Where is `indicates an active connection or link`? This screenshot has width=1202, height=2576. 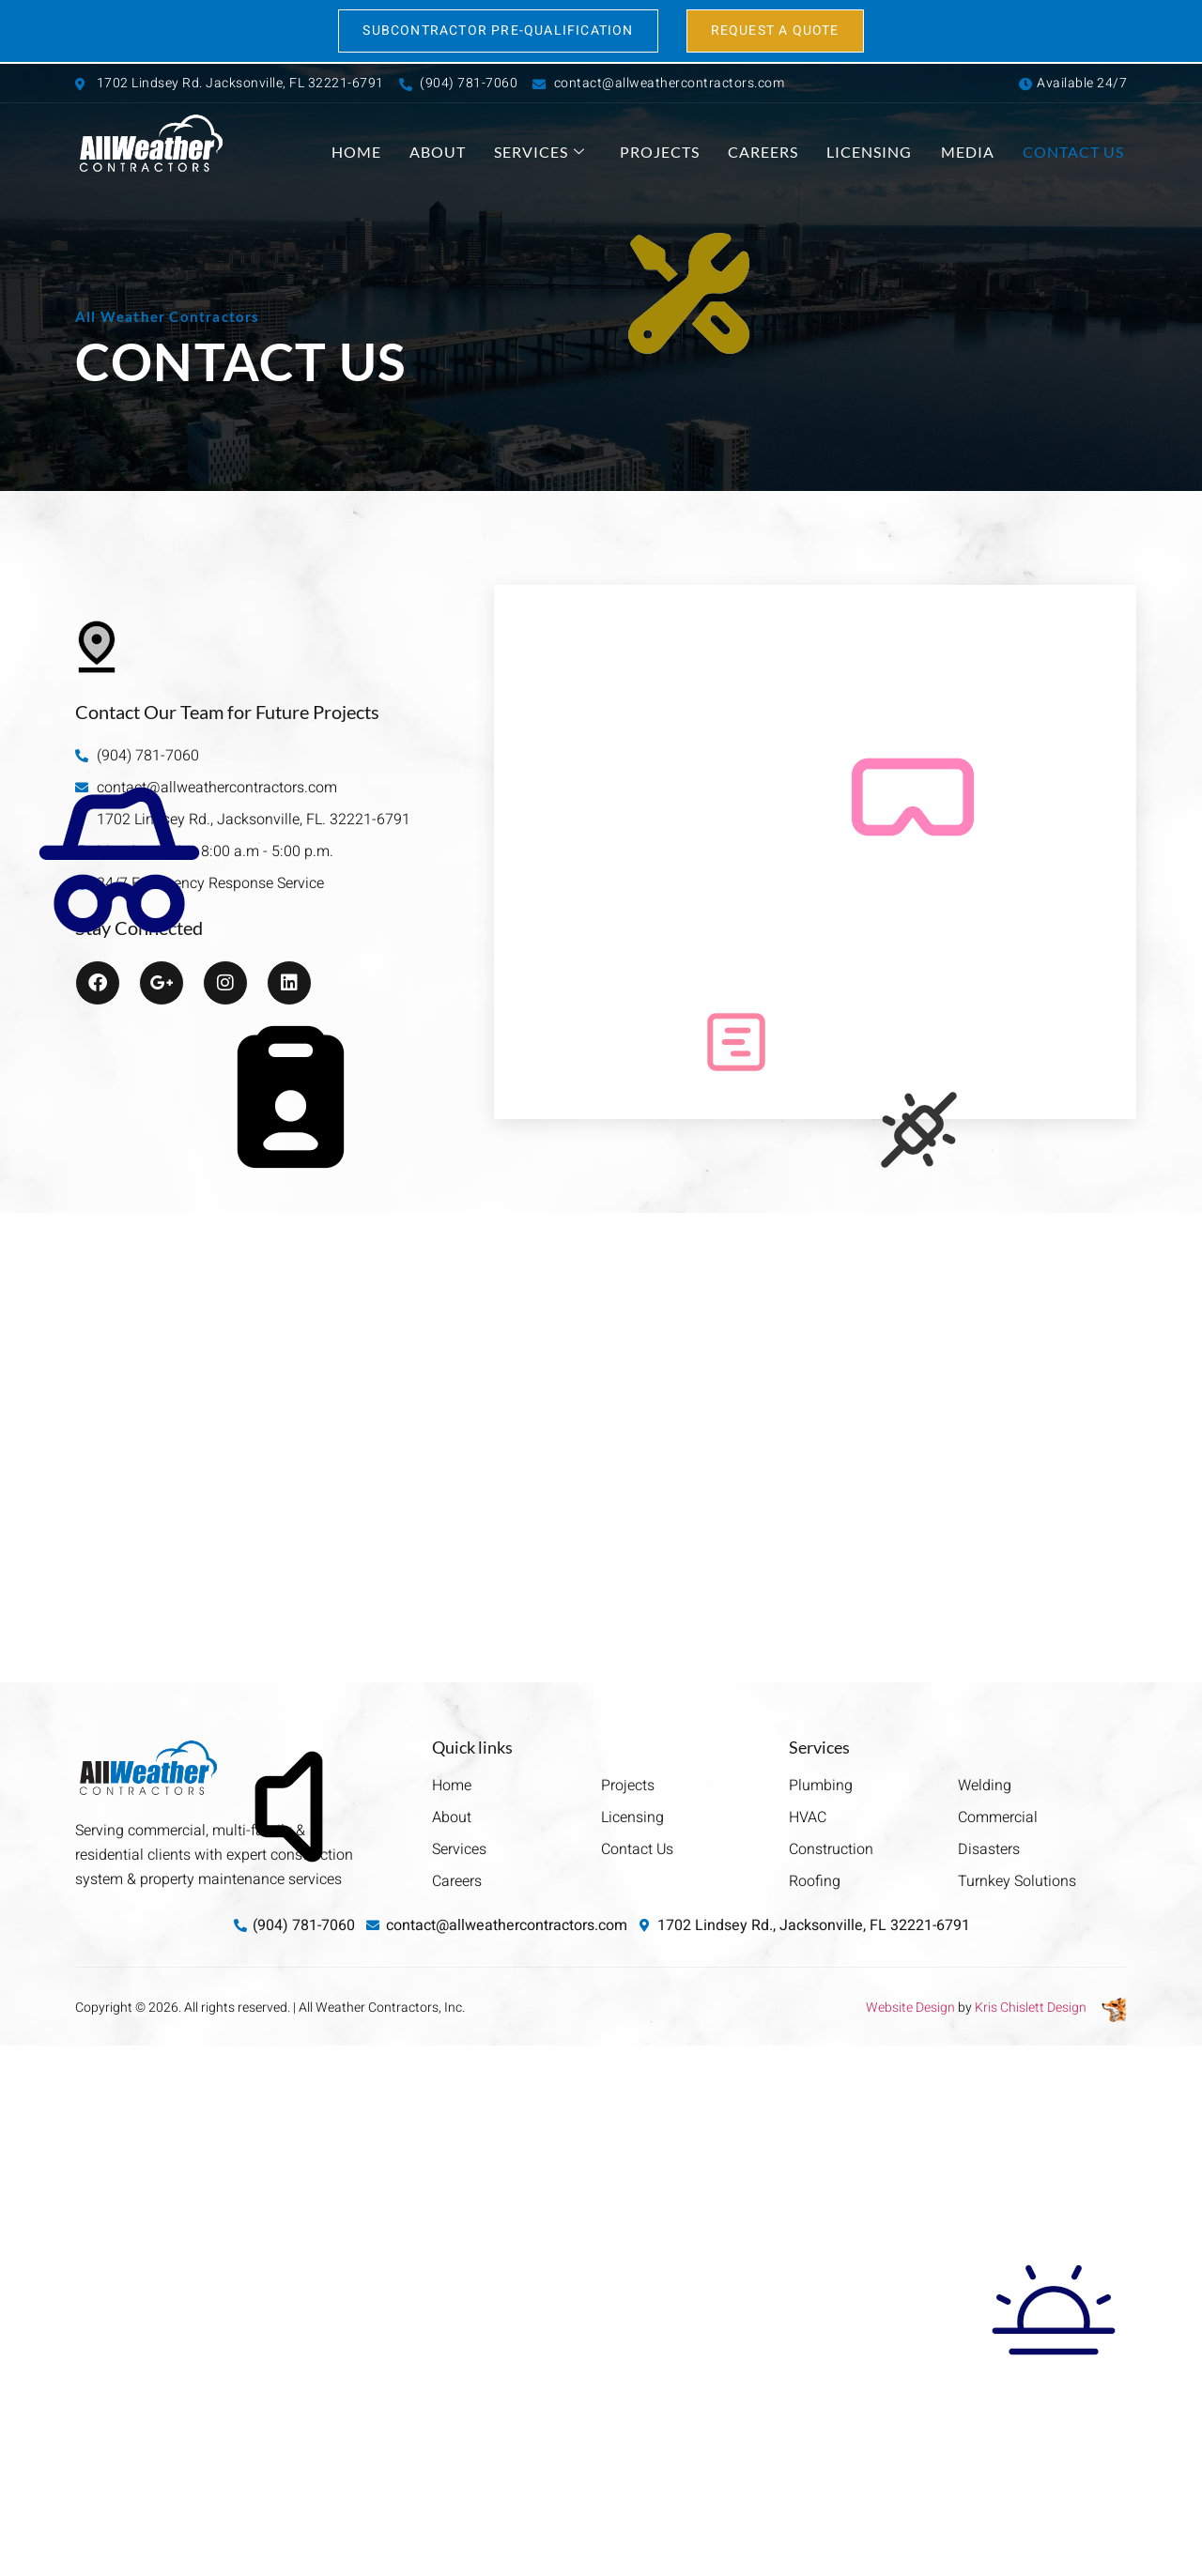 indicates an active connection or link is located at coordinates (918, 1129).